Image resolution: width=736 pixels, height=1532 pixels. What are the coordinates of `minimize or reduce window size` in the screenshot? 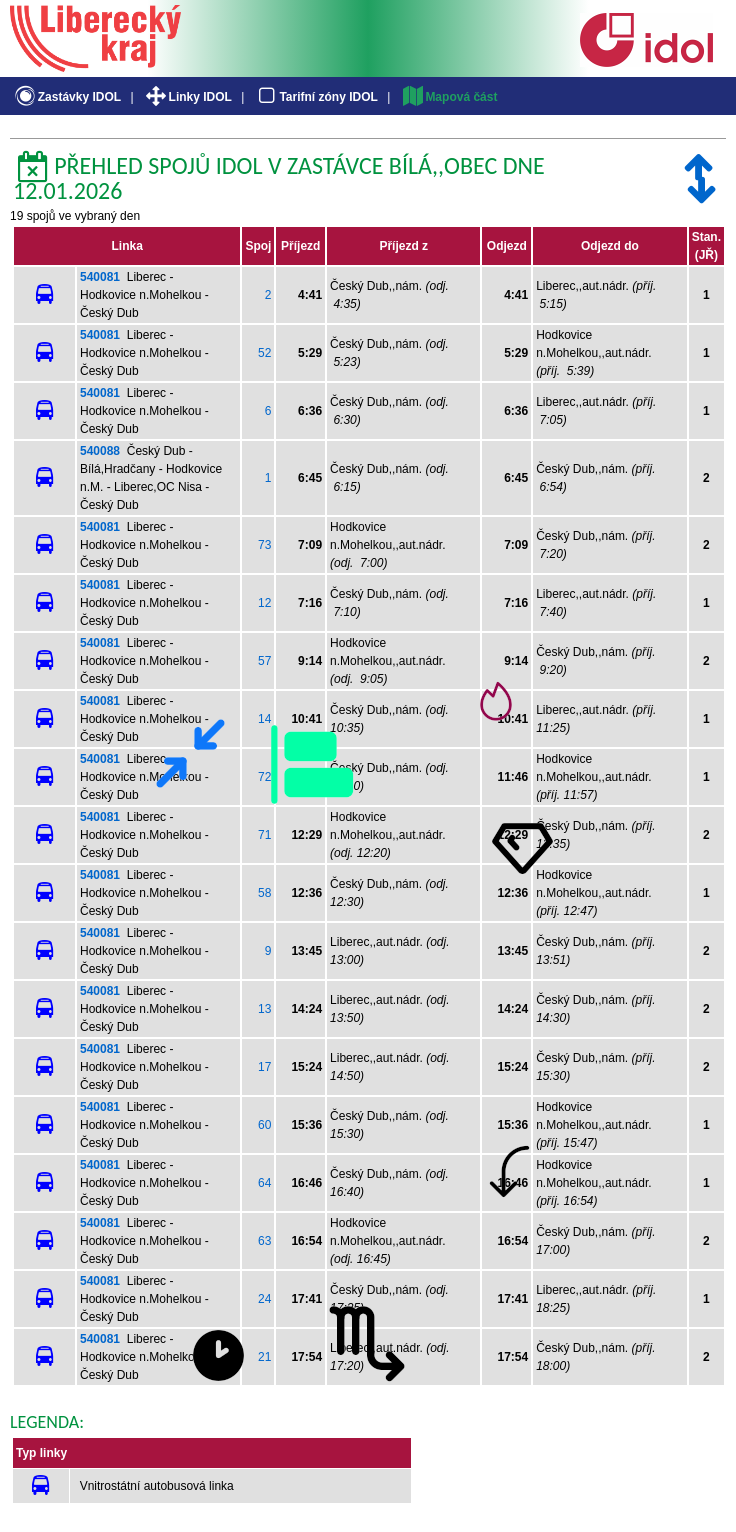 It's located at (190, 753).